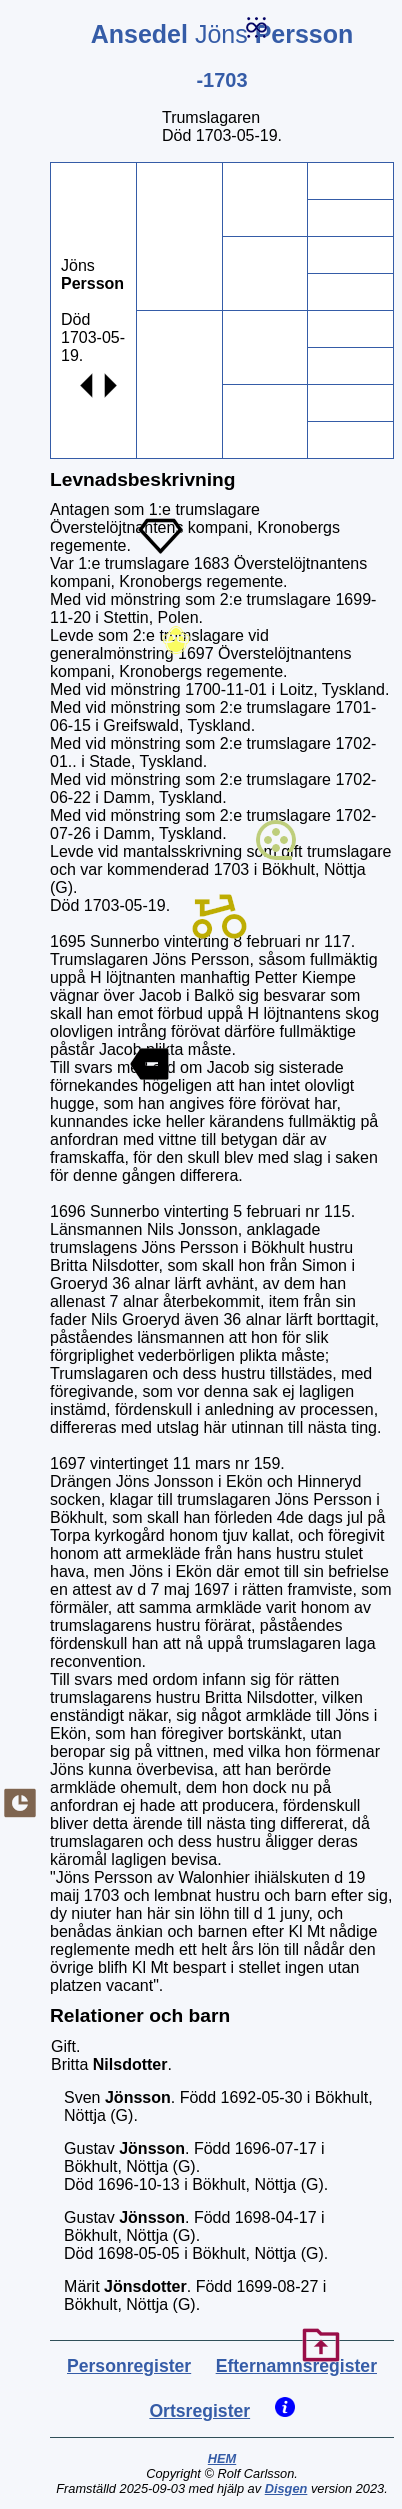  Describe the element at coordinates (160, 535) in the screenshot. I see `indicates VIP or premium membership status` at that location.